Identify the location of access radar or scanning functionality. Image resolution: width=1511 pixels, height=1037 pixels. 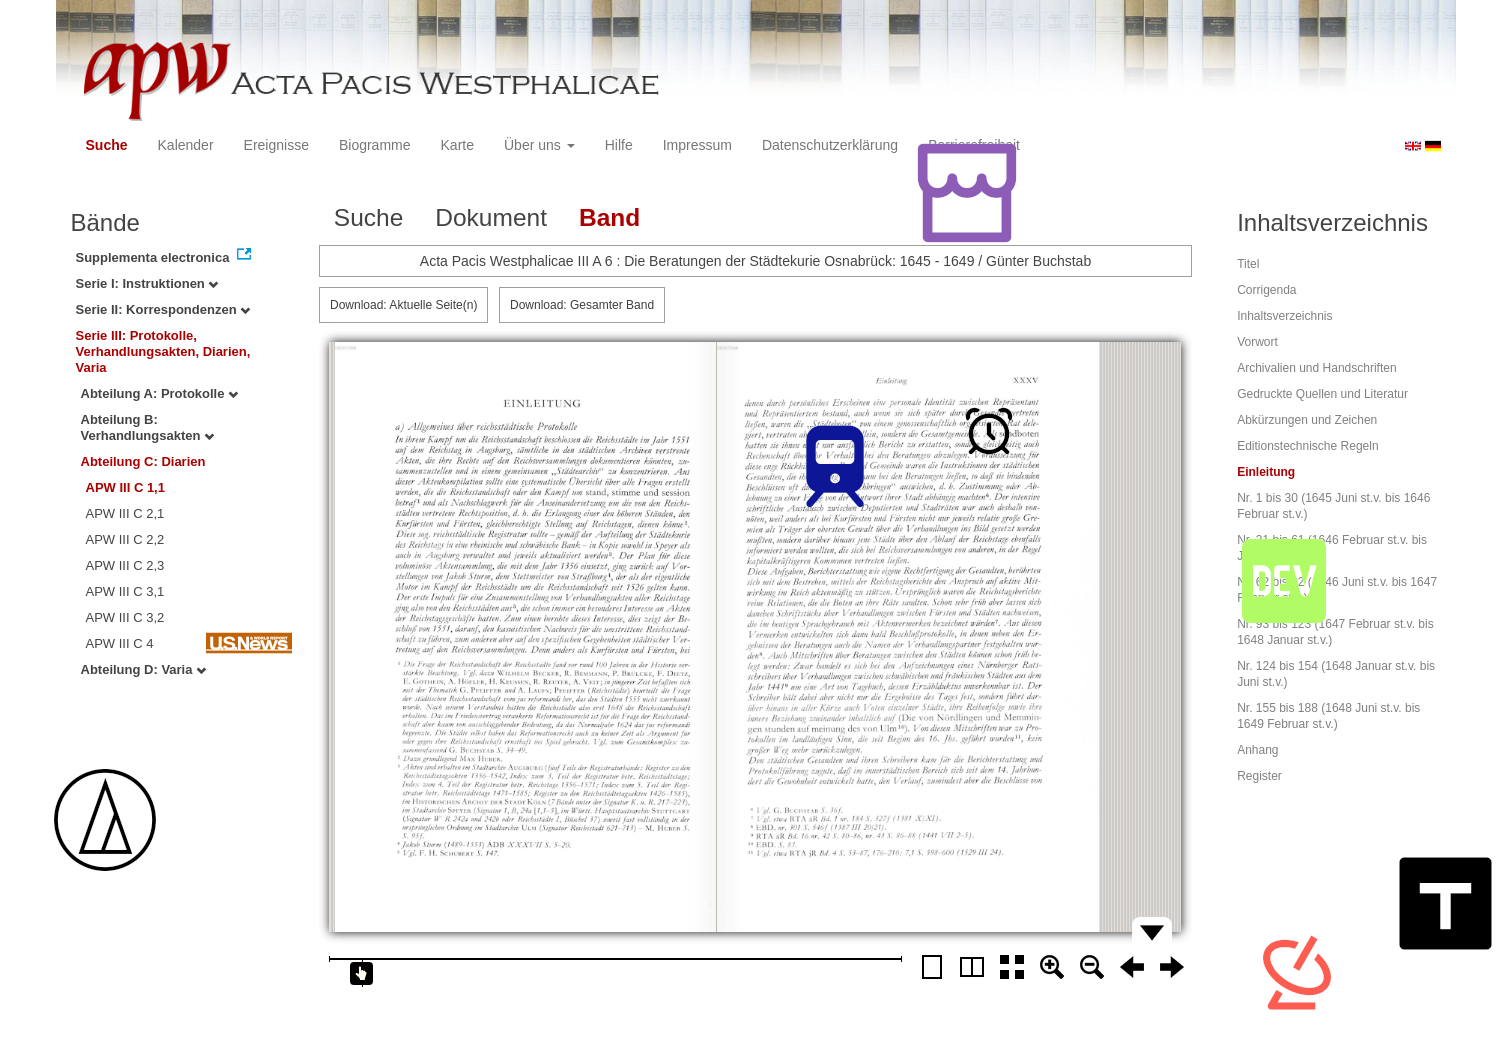
(1297, 973).